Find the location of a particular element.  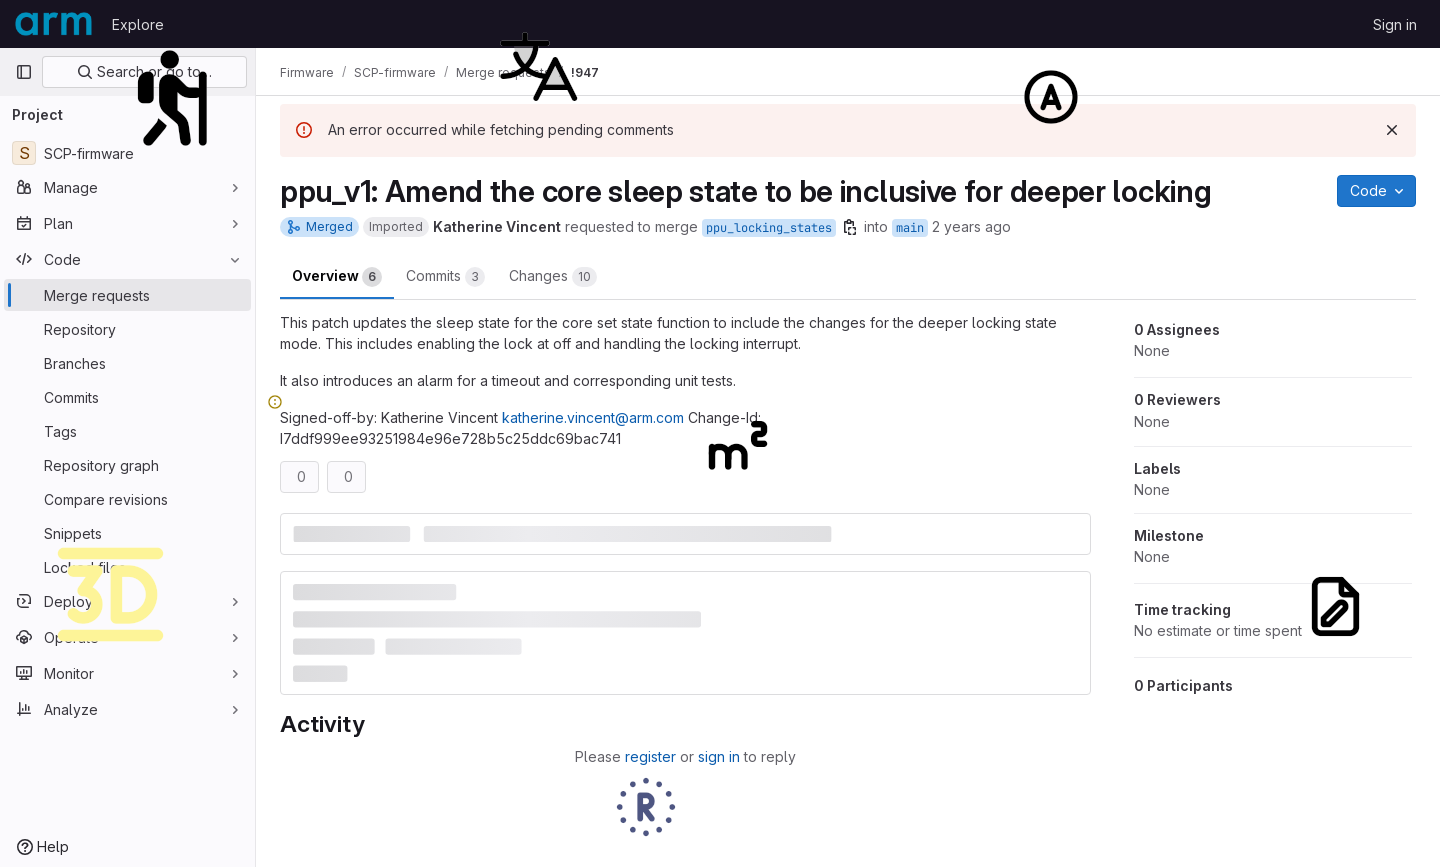

open more options menu is located at coordinates (275, 402).